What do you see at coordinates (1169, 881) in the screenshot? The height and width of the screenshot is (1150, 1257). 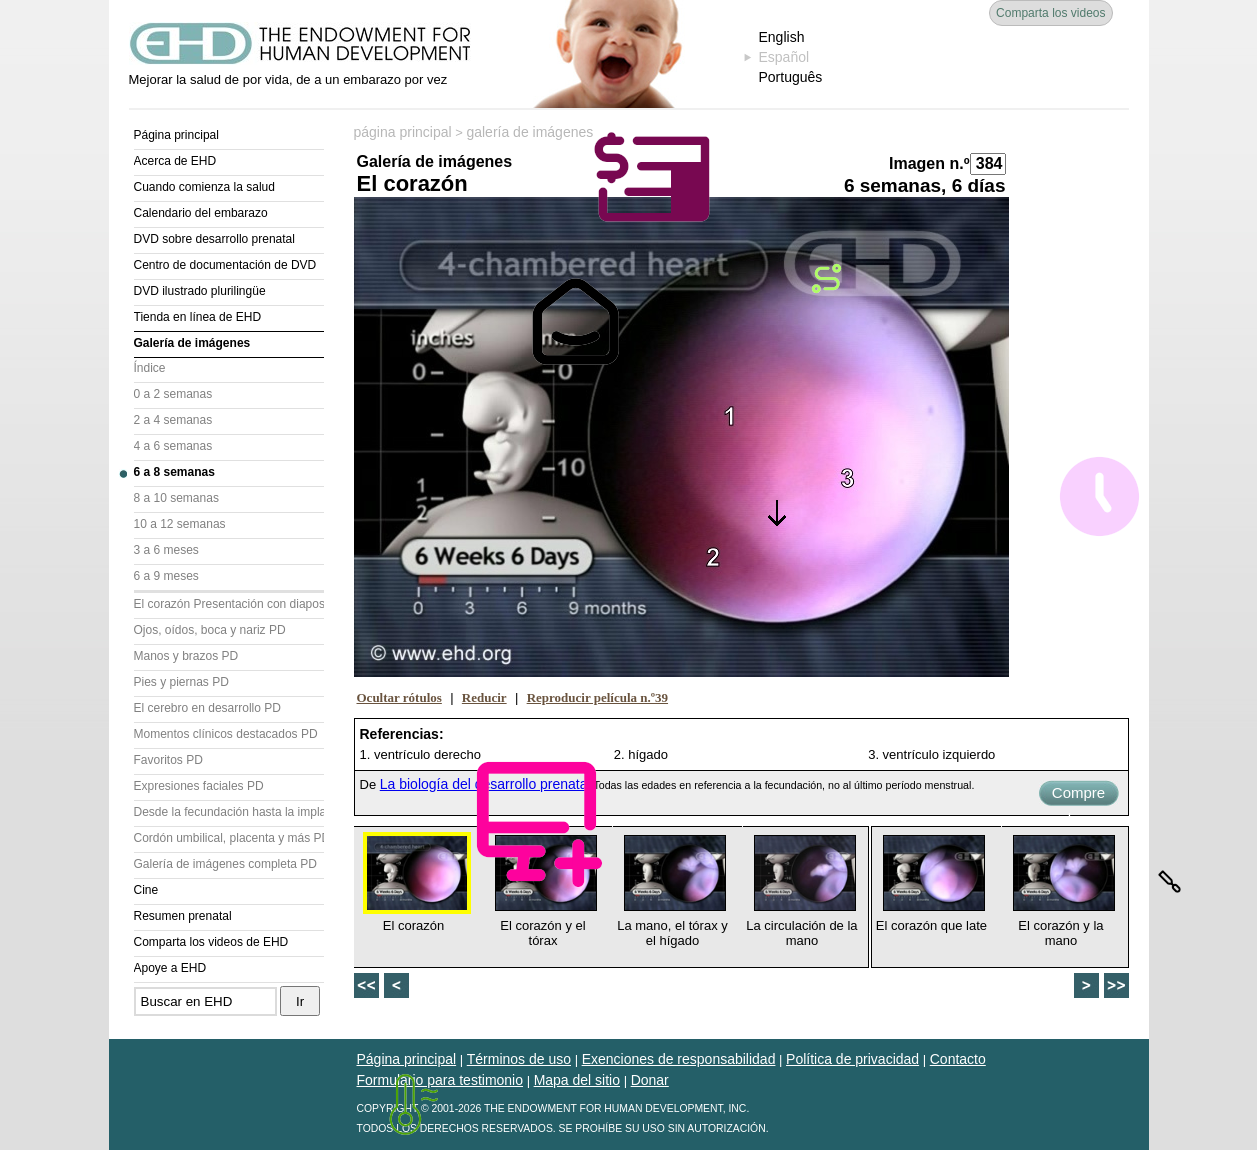 I see `access sculpting or carving tools` at bounding box center [1169, 881].